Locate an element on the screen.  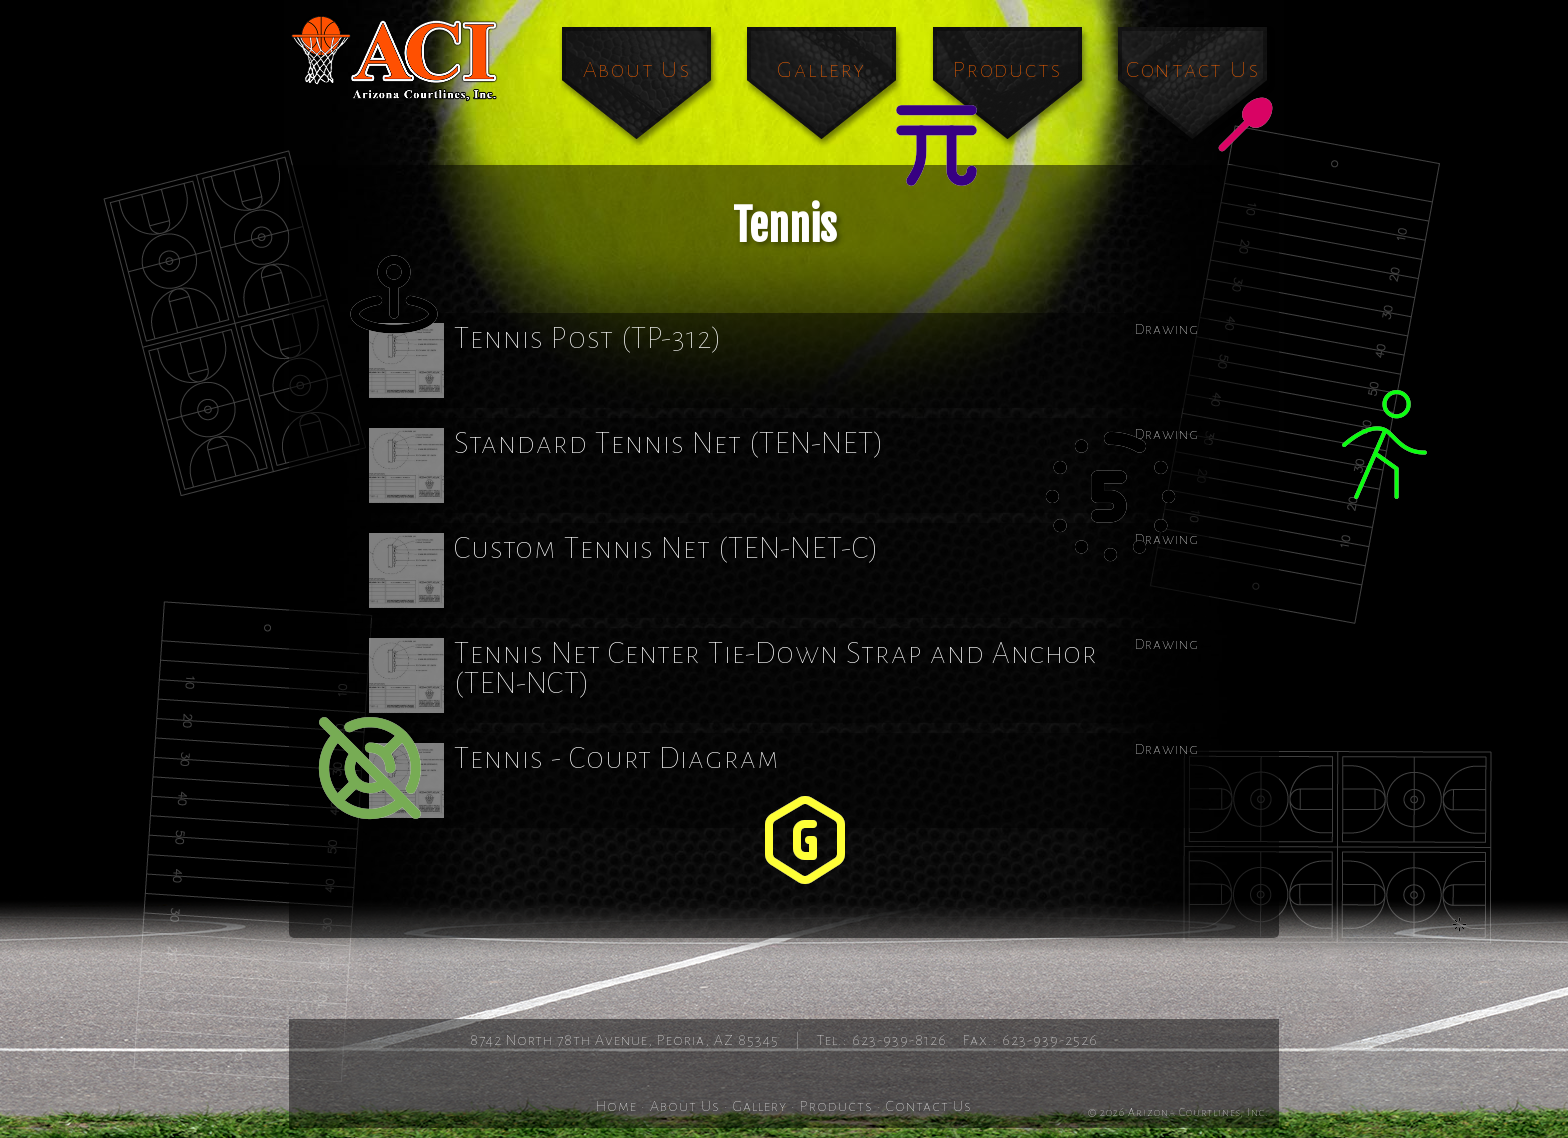
indicates chinese yuan/renminbi currency is located at coordinates (936, 145).